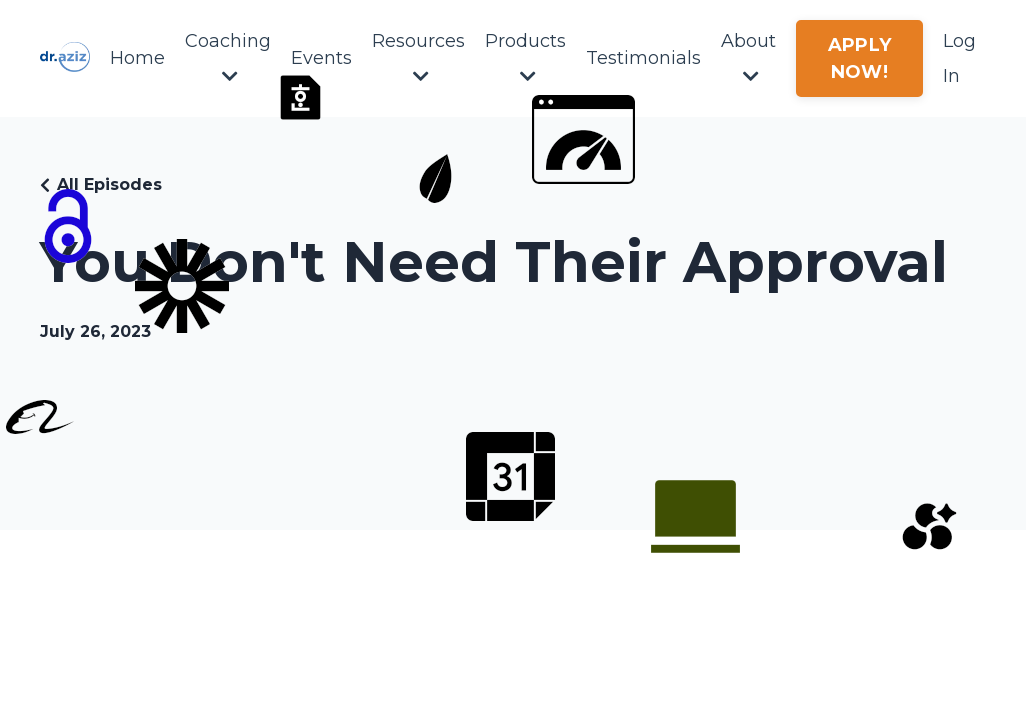 The width and height of the screenshot is (1026, 720). I want to click on Leaflet mapping library logo, so click(435, 178).